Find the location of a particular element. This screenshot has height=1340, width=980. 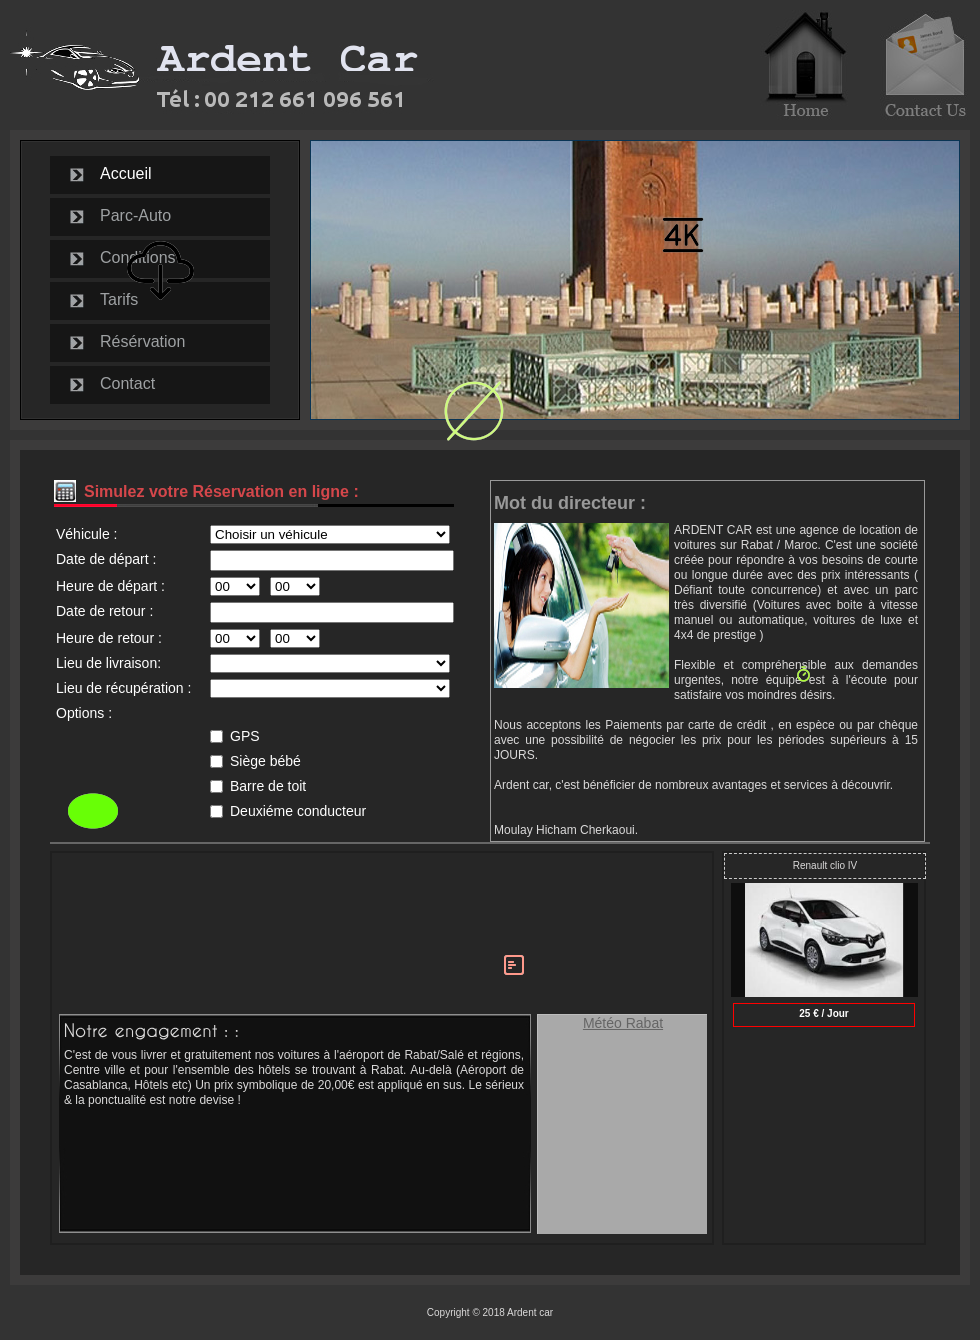

set or view a countdown timer is located at coordinates (803, 674).